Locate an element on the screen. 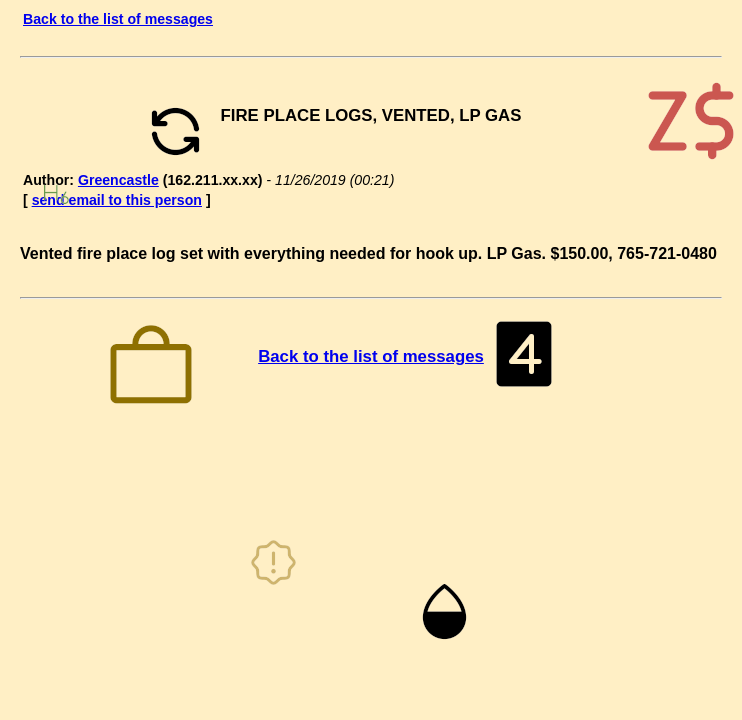 Image resolution: width=742 pixels, height=720 pixels. indicates step four in a multi-step process is located at coordinates (524, 354).